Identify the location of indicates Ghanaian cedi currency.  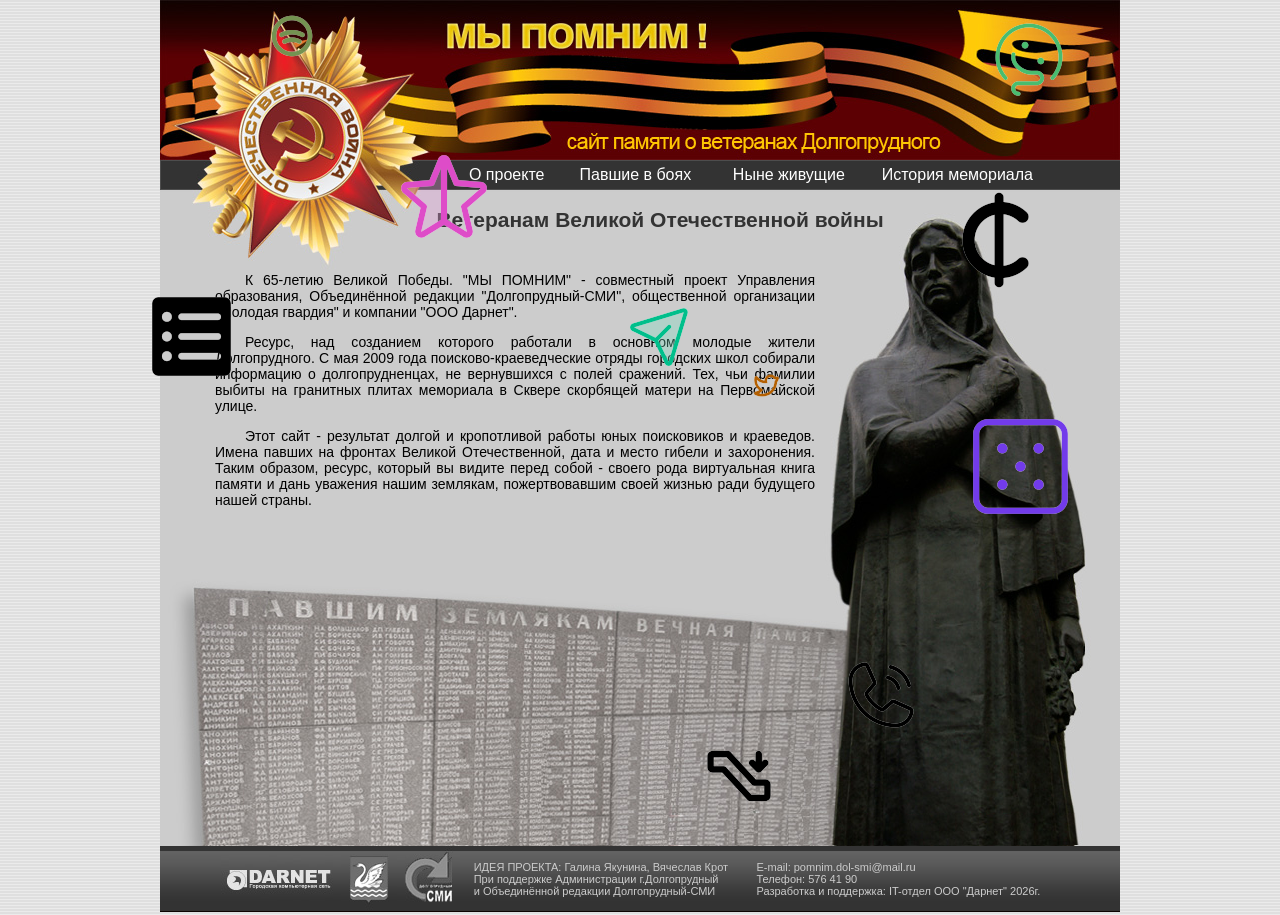
(996, 240).